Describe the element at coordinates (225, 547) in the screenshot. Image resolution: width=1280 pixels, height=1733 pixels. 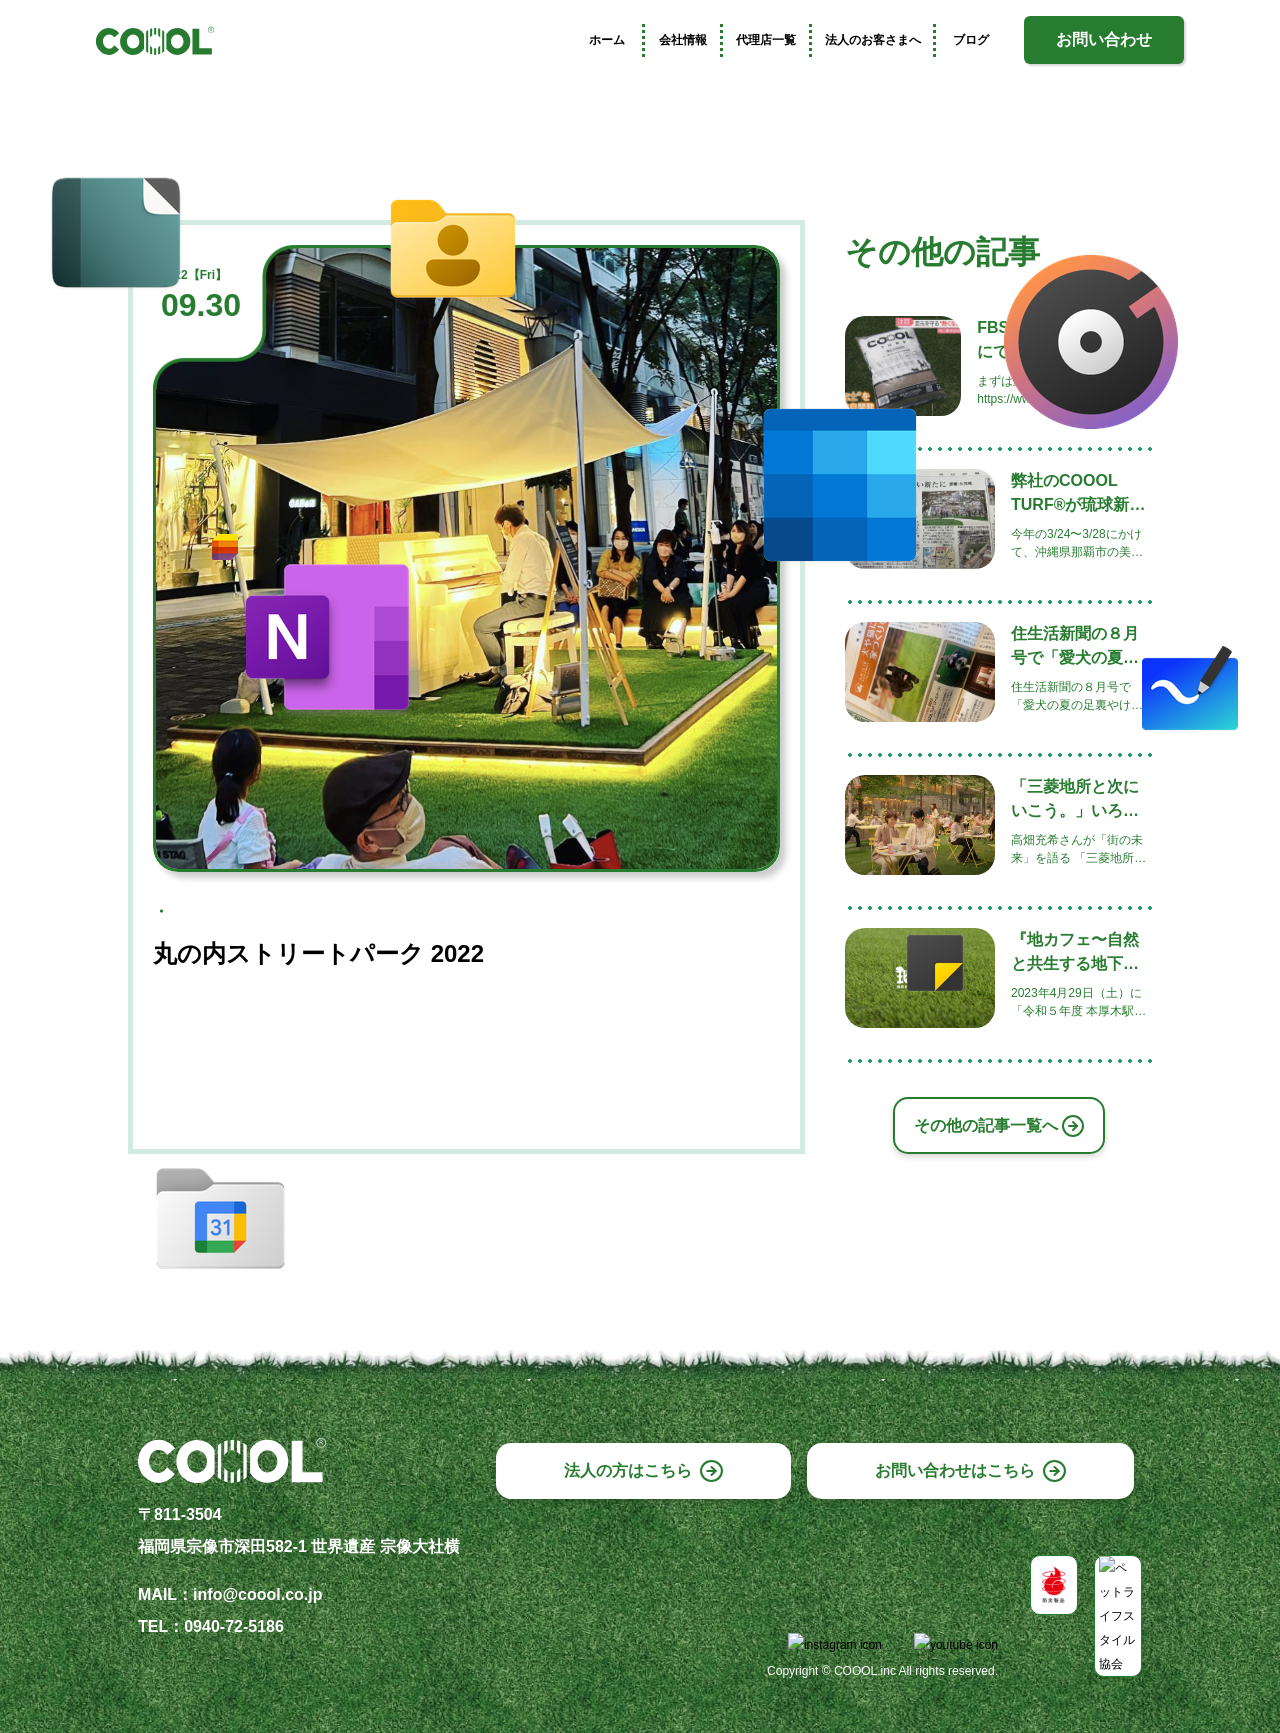
I see `open the lists app` at that location.